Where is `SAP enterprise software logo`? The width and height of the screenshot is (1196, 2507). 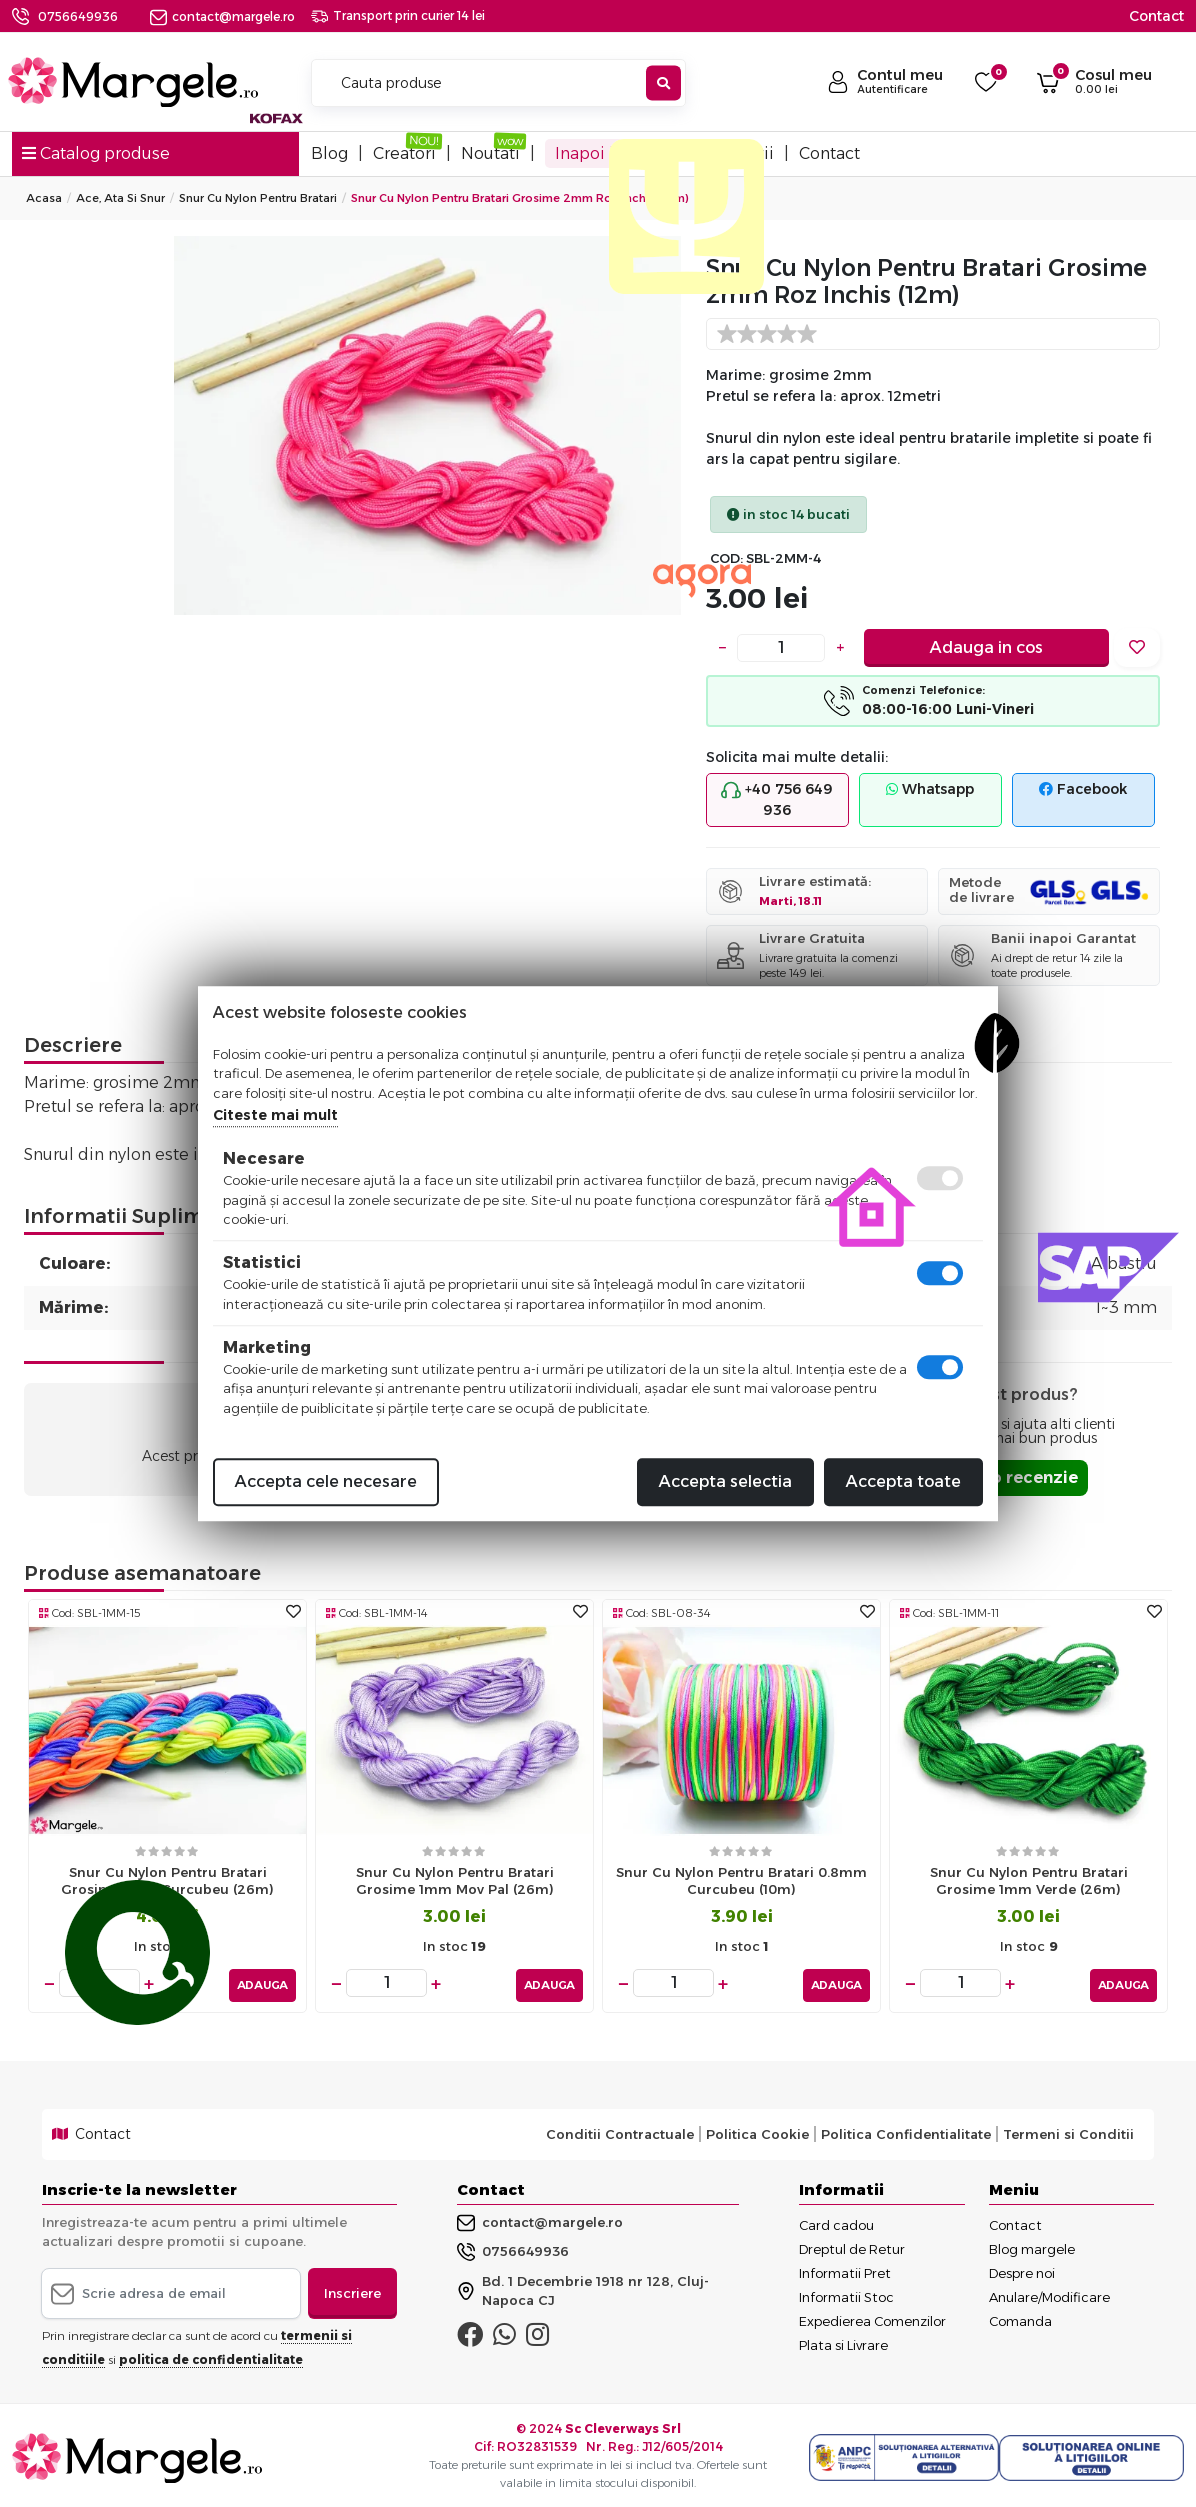 SAP enterprise software logo is located at coordinates (1108, 1267).